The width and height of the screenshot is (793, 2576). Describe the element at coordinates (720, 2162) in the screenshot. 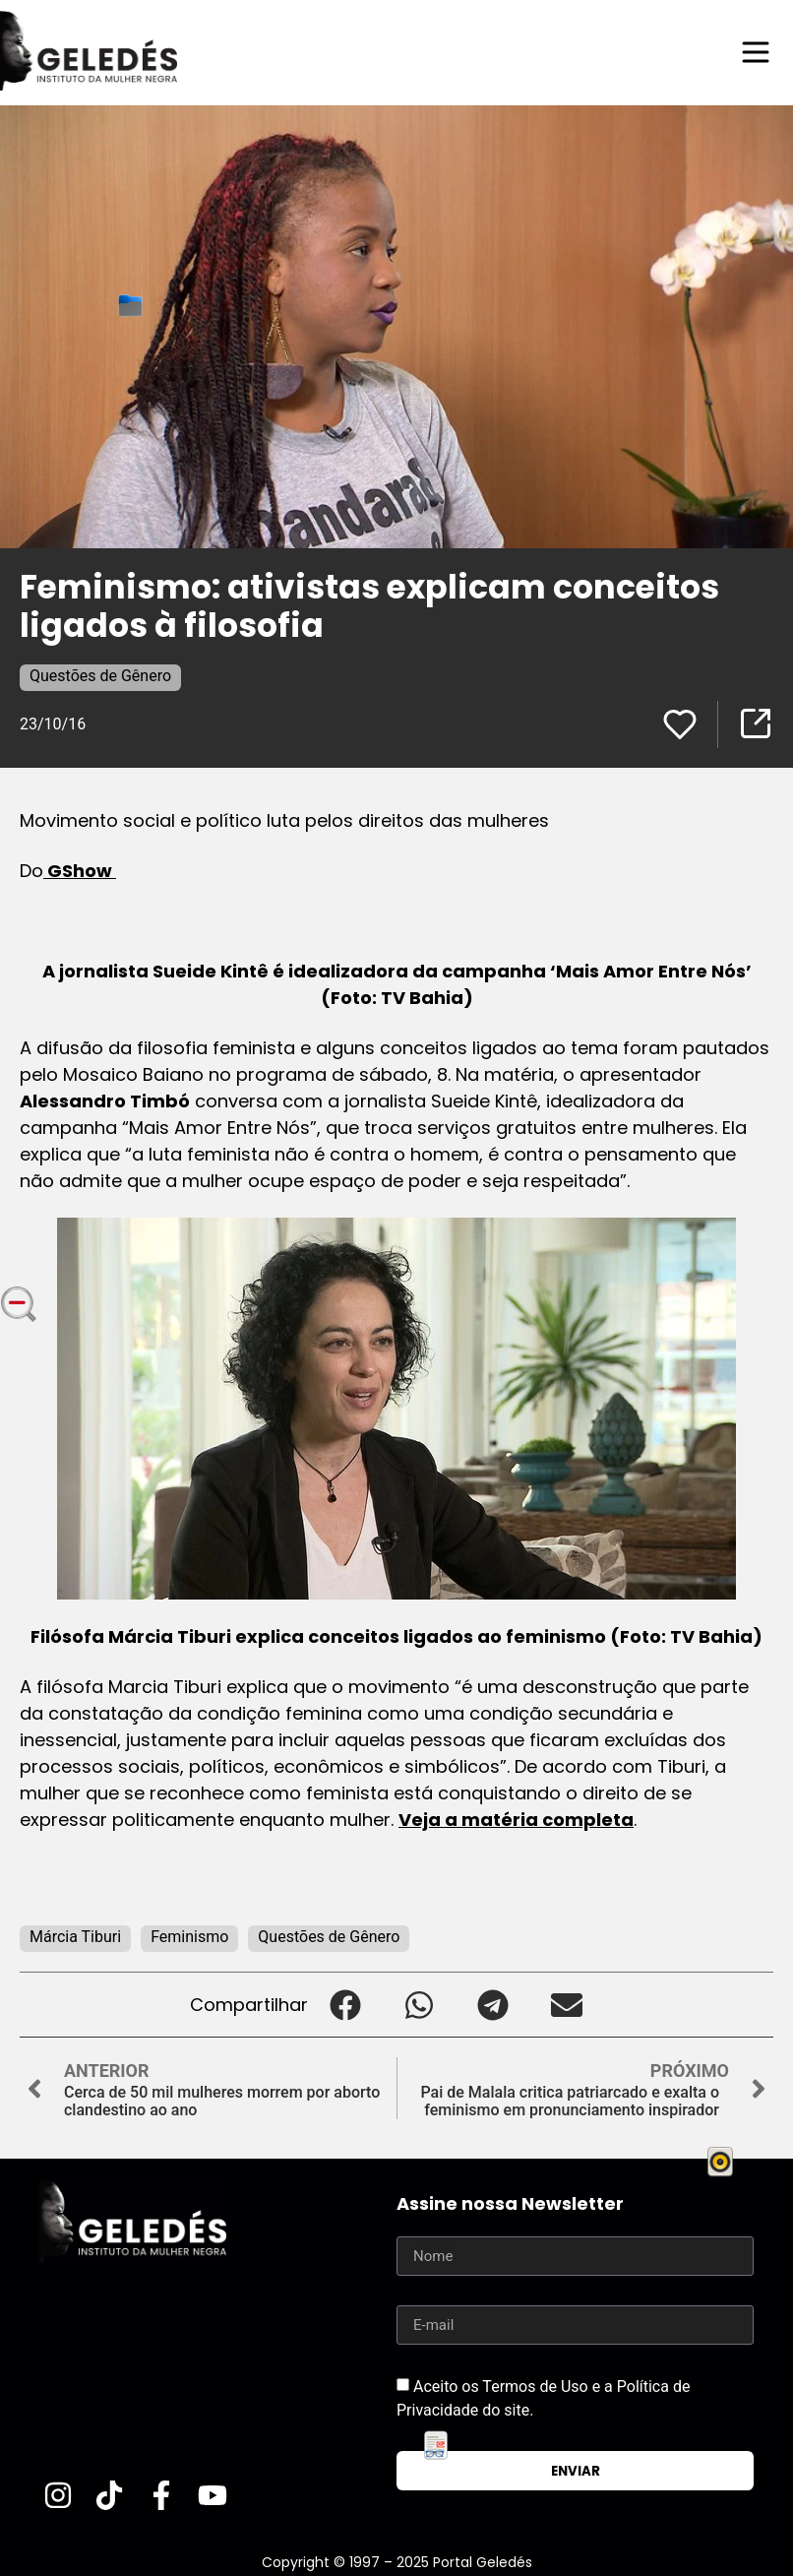

I see `open rhythmbox music player` at that location.